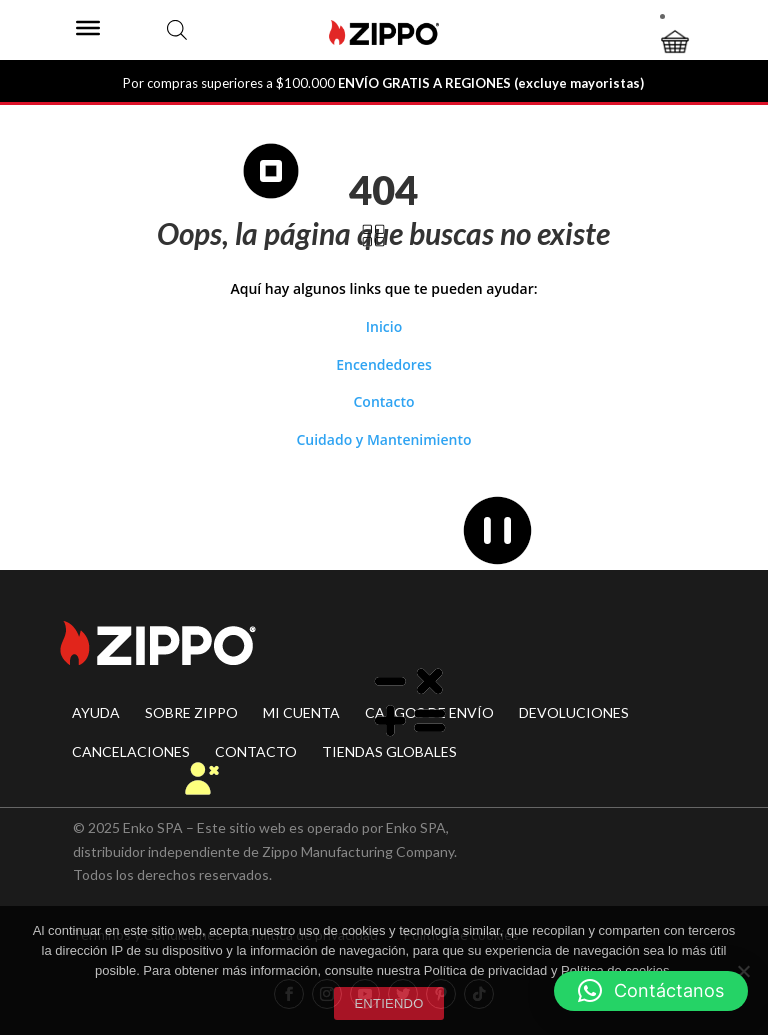  What do you see at coordinates (201, 778) in the screenshot?
I see `remove a contact or user` at bounding box center [201, 778].